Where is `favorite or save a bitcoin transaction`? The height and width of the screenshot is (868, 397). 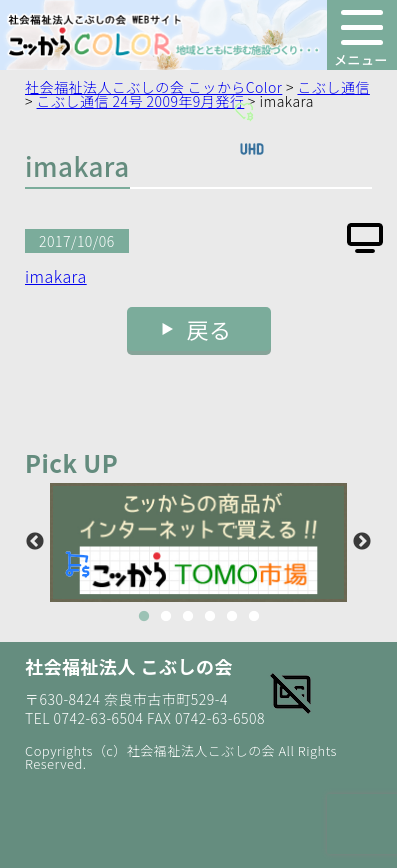
favorite or save a bitcoin transaction is located at coordinates (244, 111).